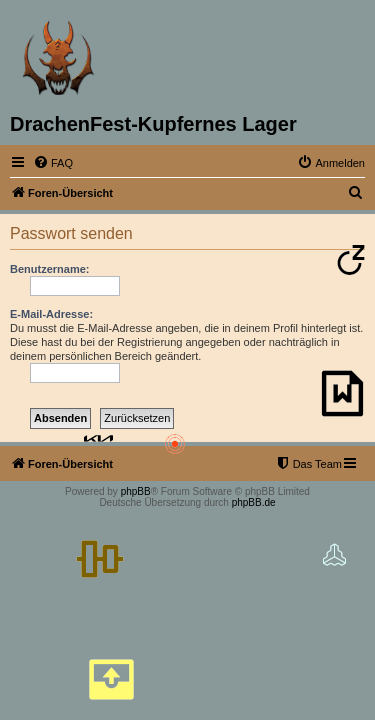 The width and height of the screenshot is (375, 720). What do you see at coordinates (175, 444) in the screenshot?
I see `KDE Neon Linux distribution logo` at bounding box center [175, 444].